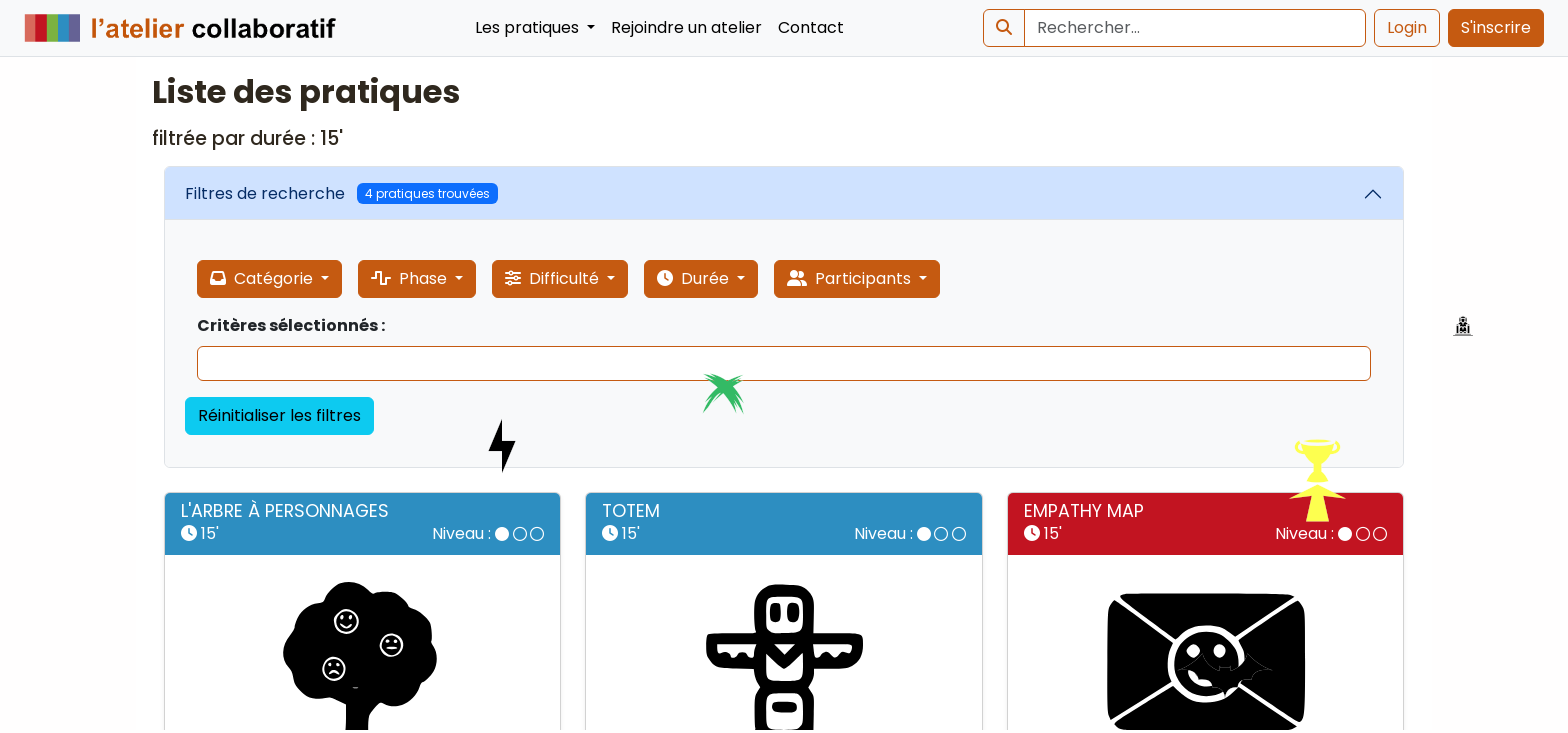 The image size is (1568, 733). Describe the element at coordinates (1317, 480) in the screenshot. I see `view achievement goals` at that location.